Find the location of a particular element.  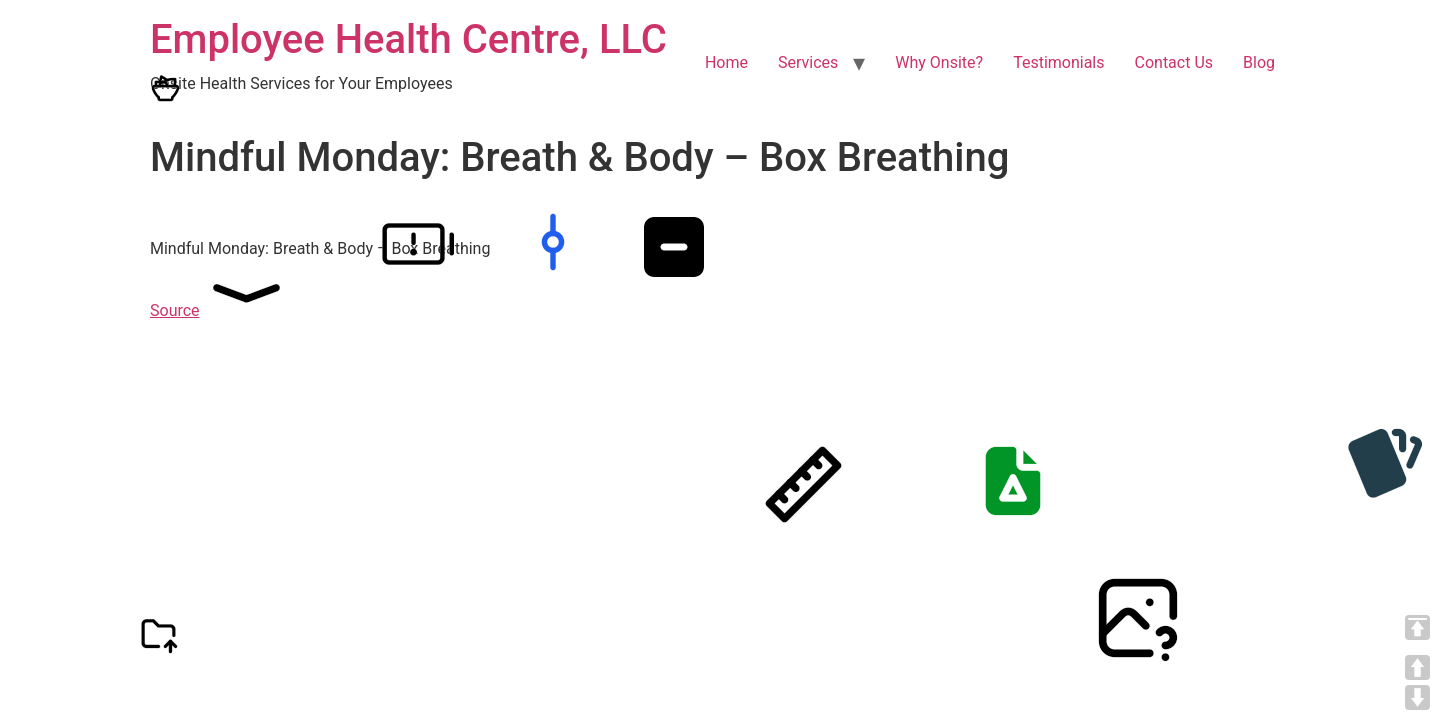

view your card collection is located at coordinates (1384, 461).